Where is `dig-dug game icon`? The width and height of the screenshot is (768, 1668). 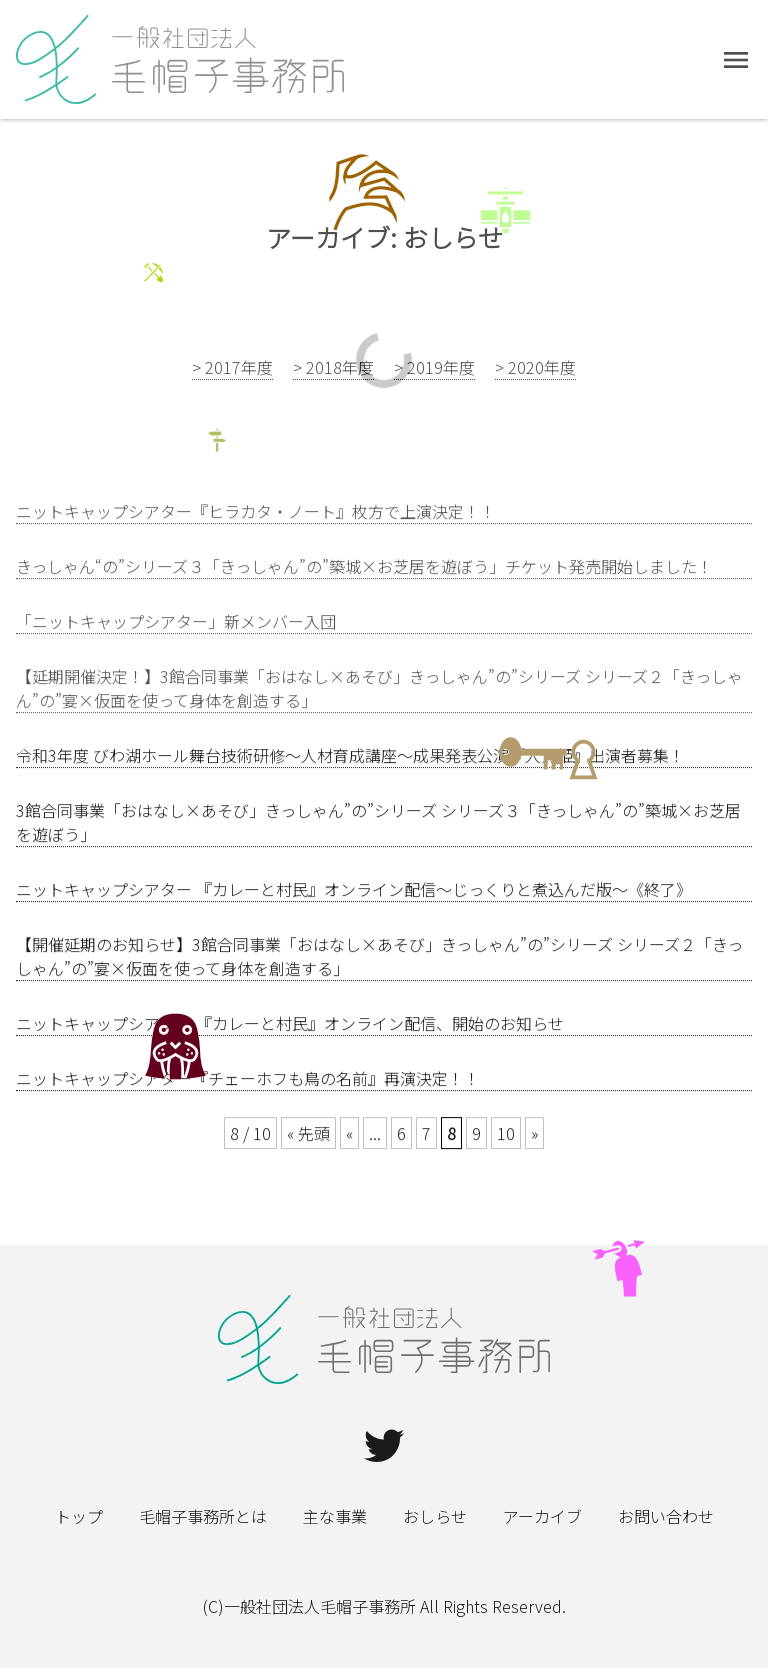
dig-dug game icon is located at coordinates (153, 272).